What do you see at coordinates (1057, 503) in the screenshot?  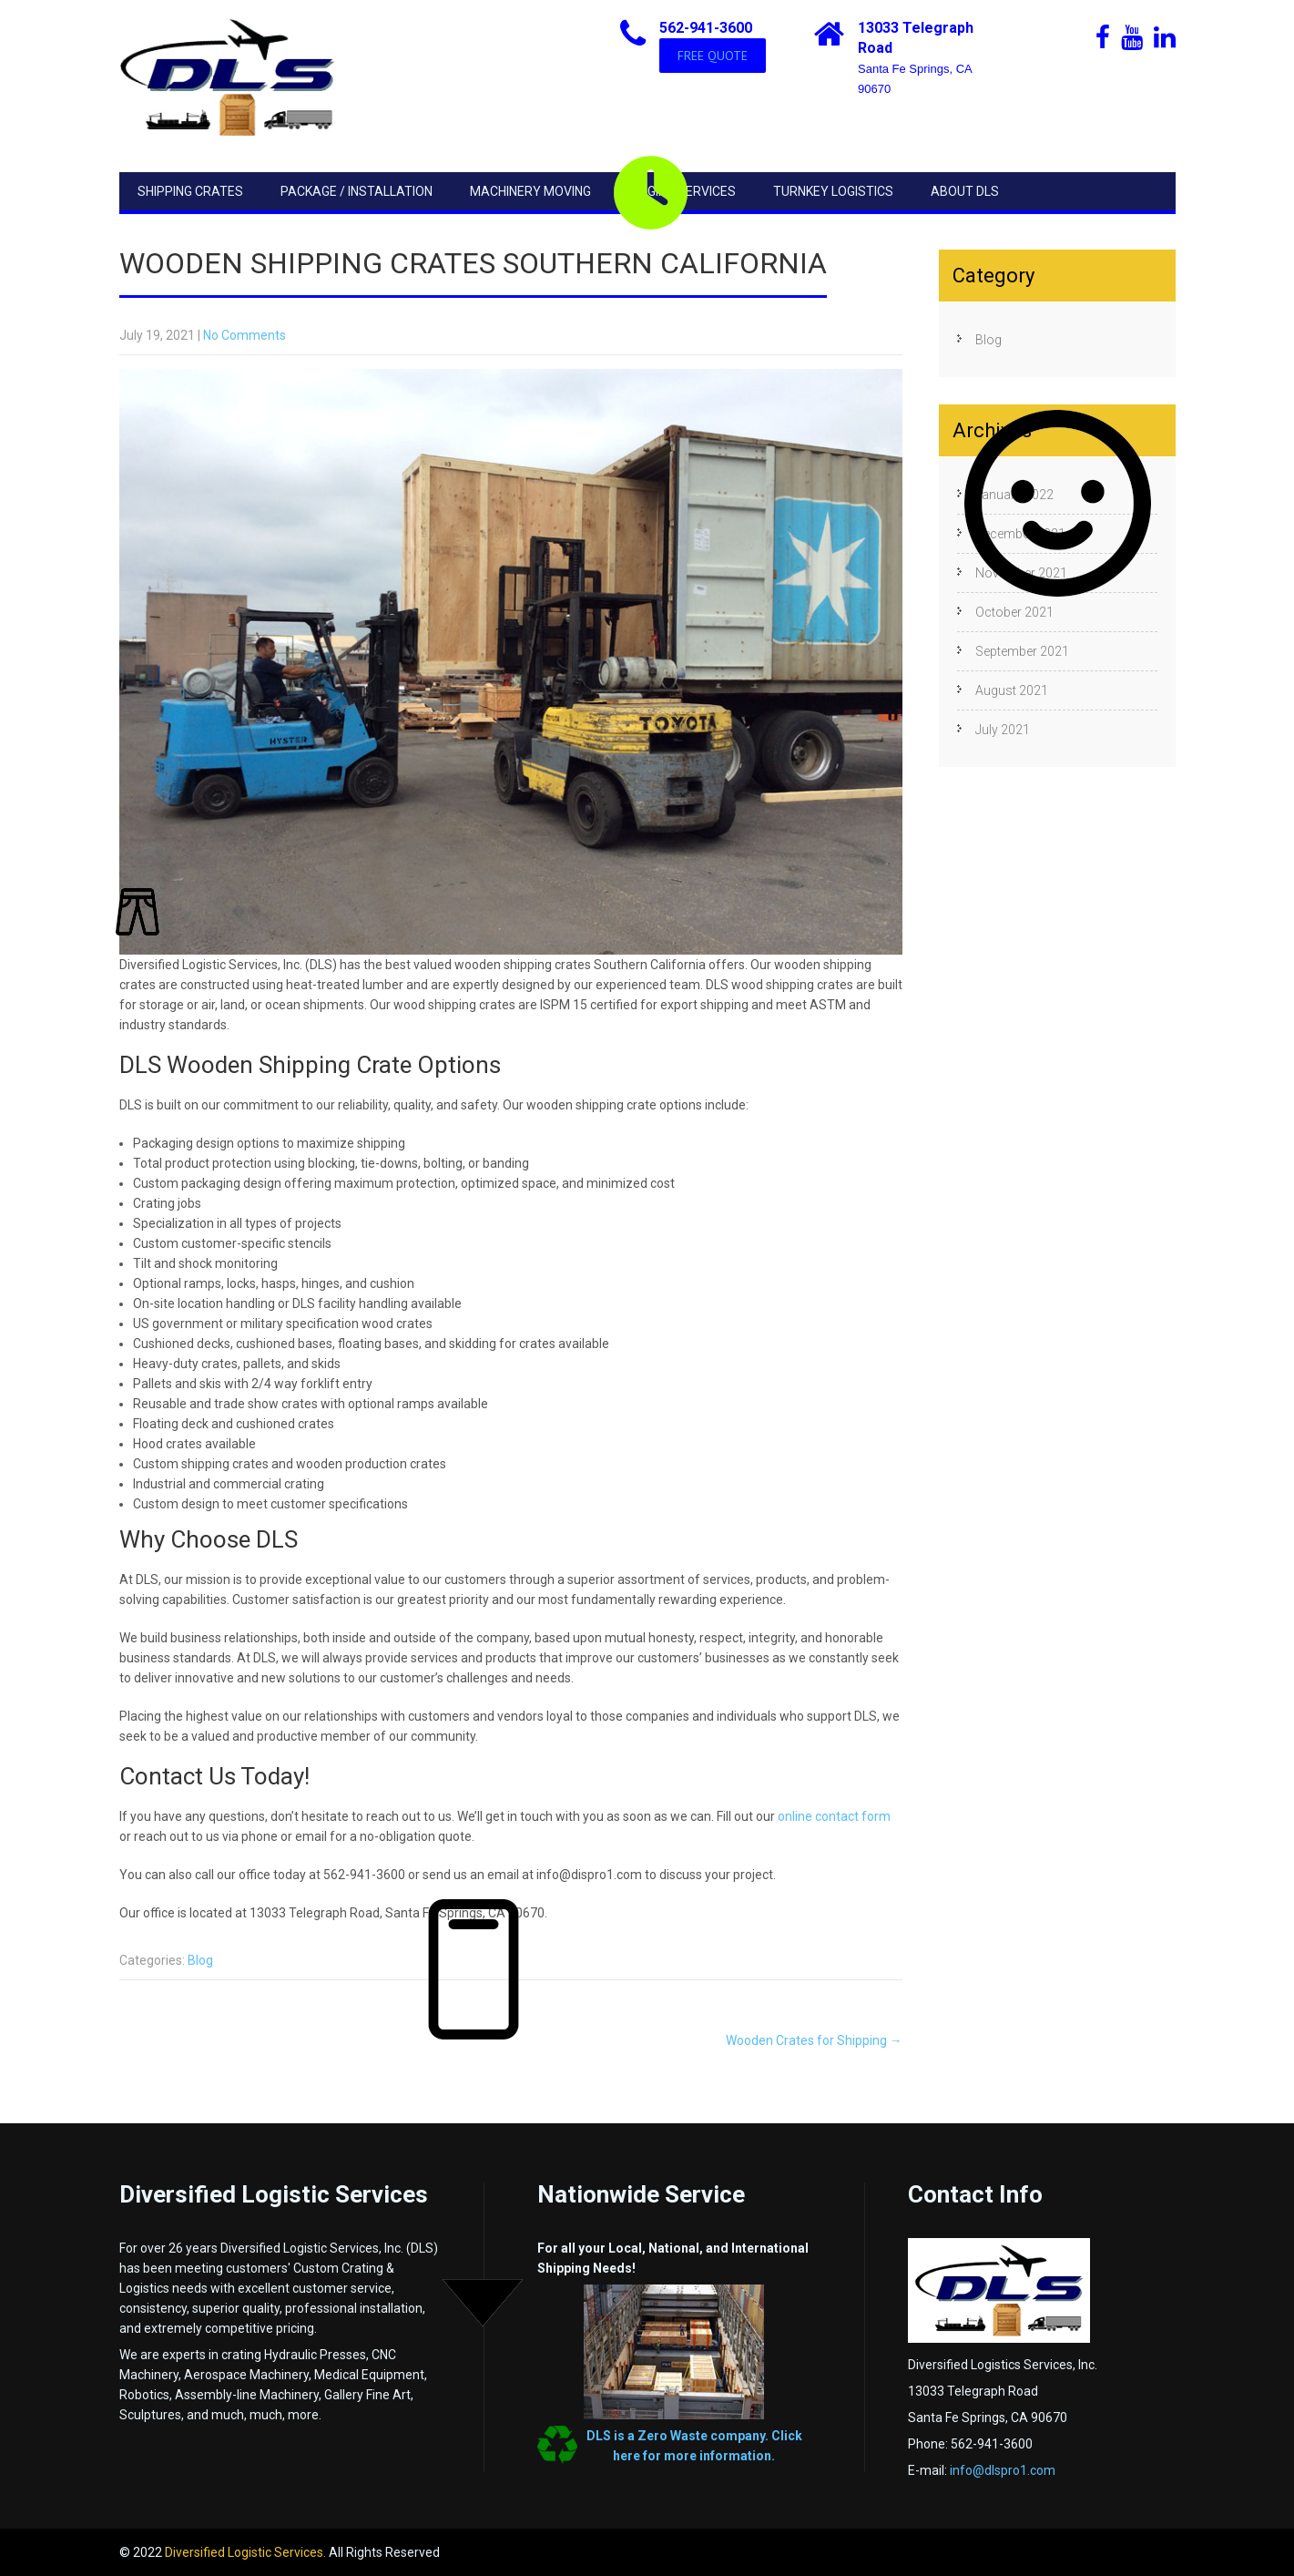 I see `add emoji or reaction to content` at bounding box center [1057, 503].